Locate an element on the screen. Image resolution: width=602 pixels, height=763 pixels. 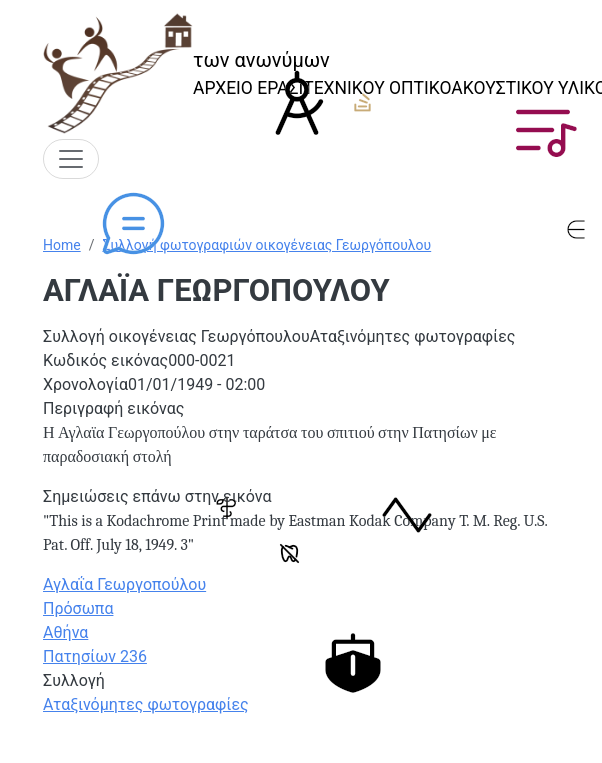
open chat or messaging is located at coordinates (133, 223).